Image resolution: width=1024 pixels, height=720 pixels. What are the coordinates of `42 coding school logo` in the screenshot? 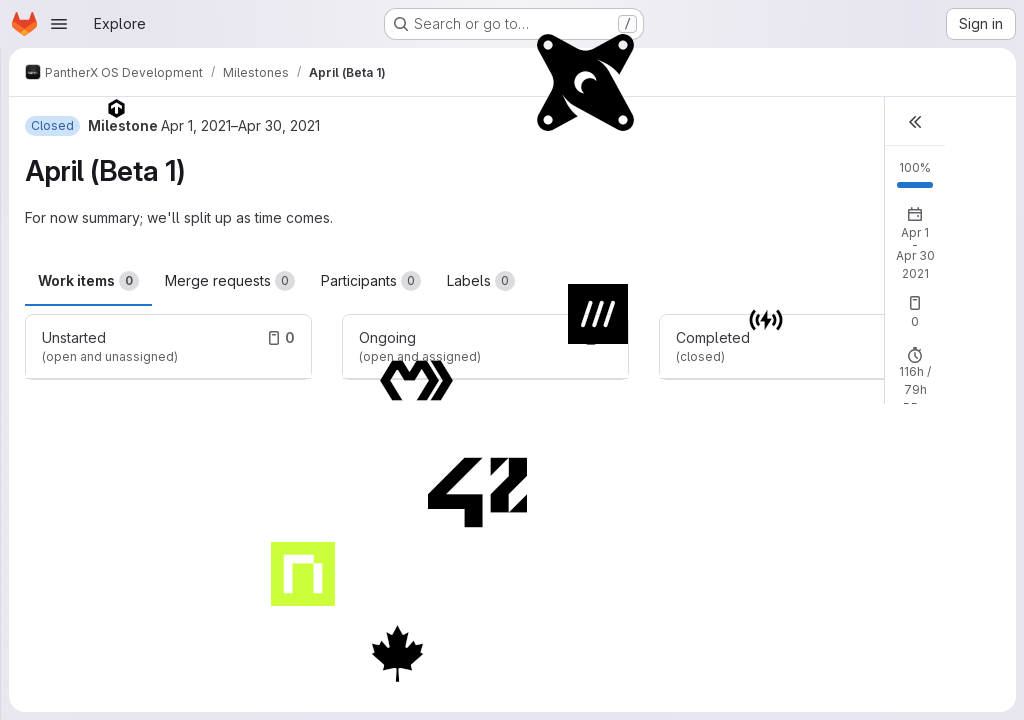 It's located at (477, 492).